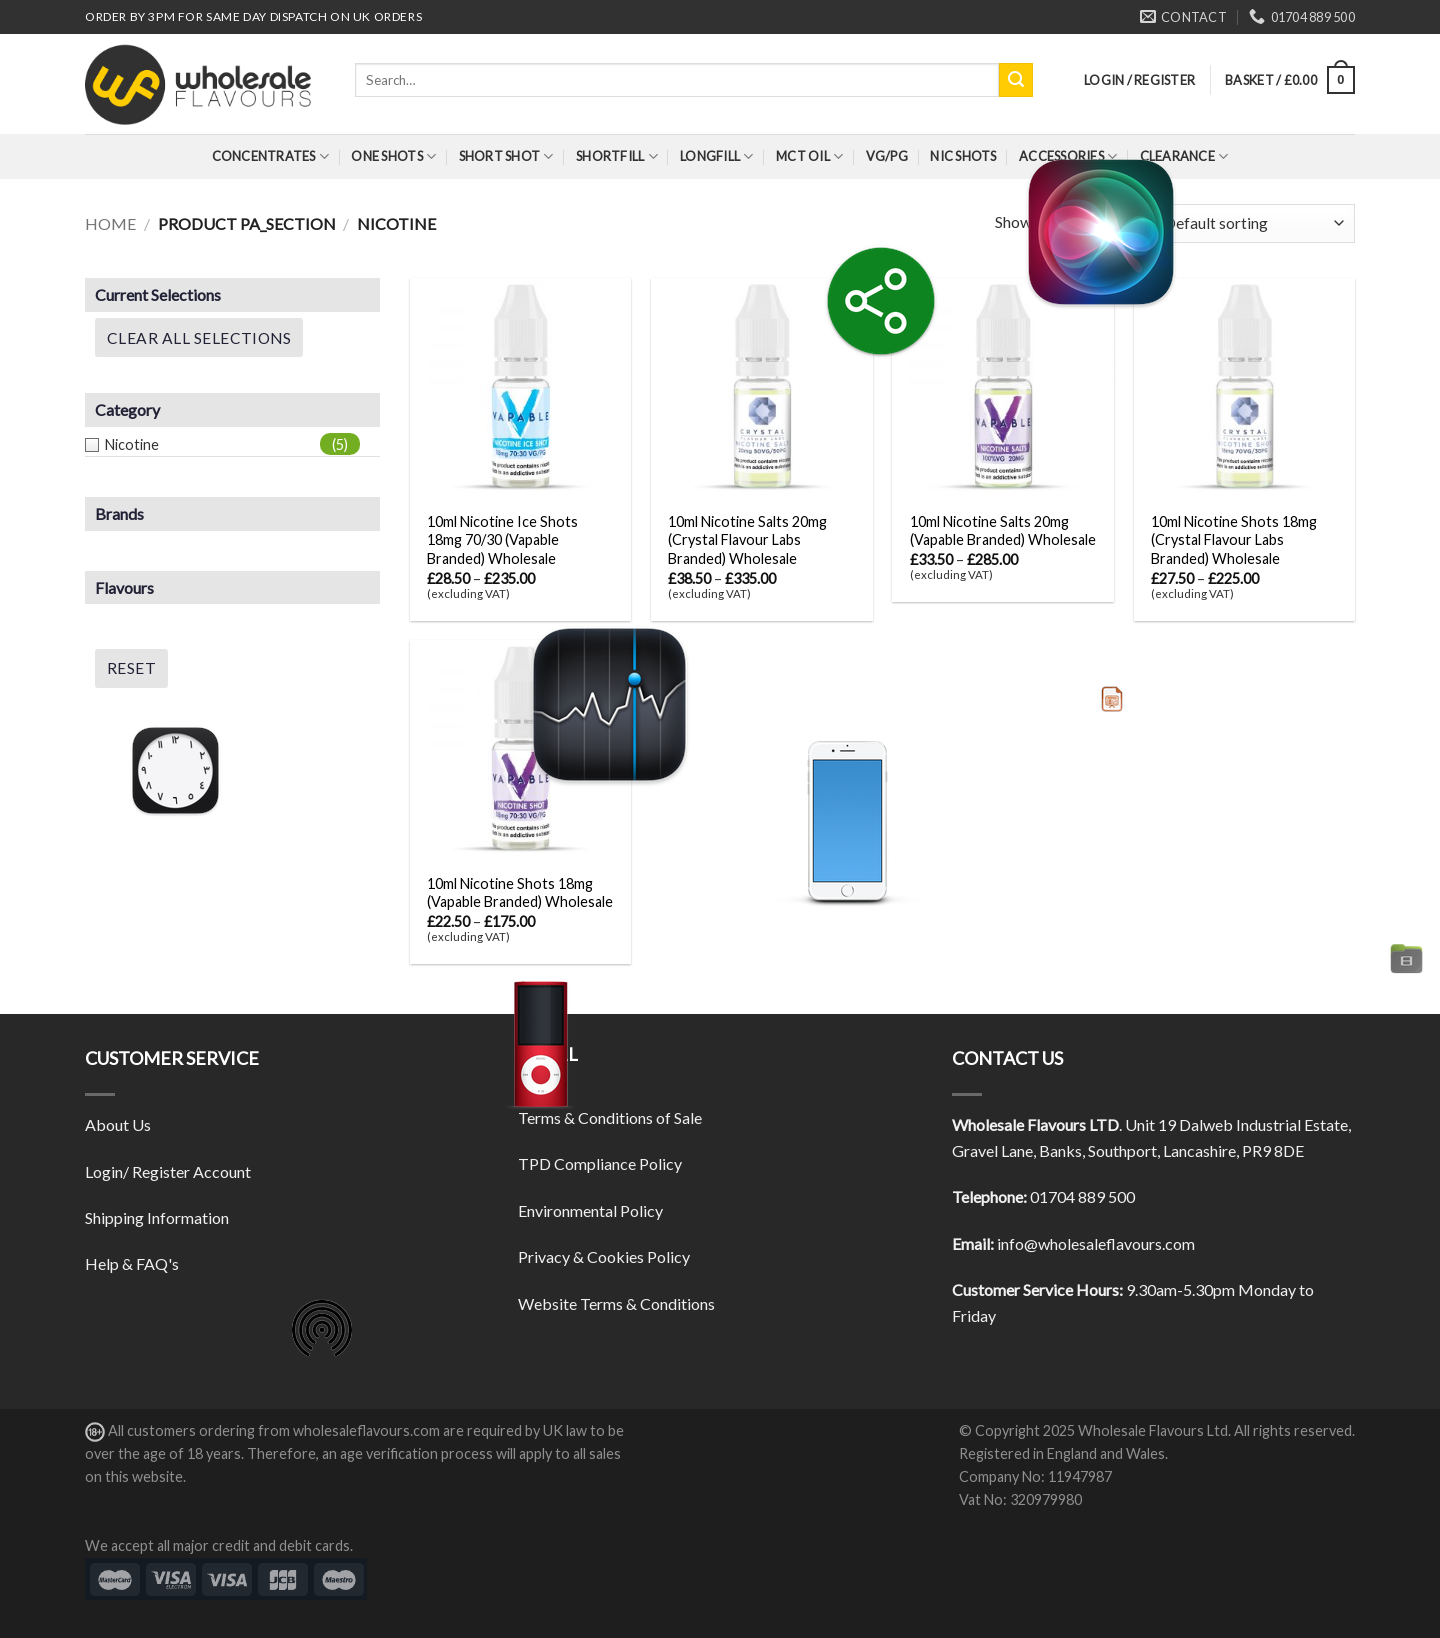  I want to click on access sharing and network preferences, so click(881, 301).